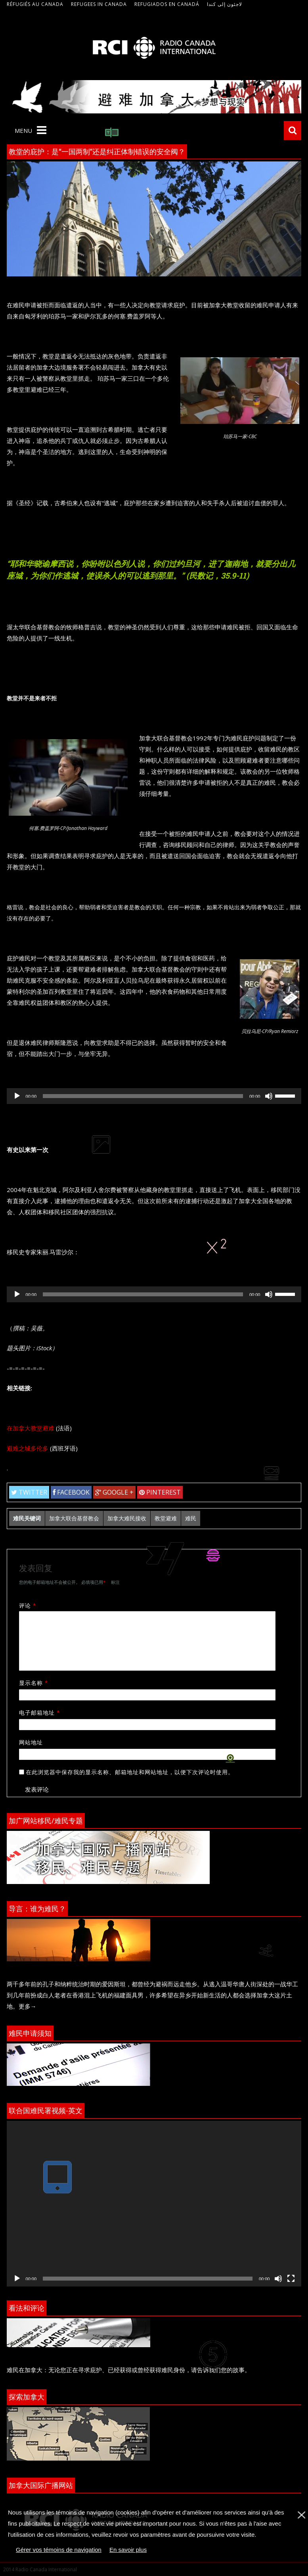  I want to click on switch to tablet view or layout, so click(57, 2177).